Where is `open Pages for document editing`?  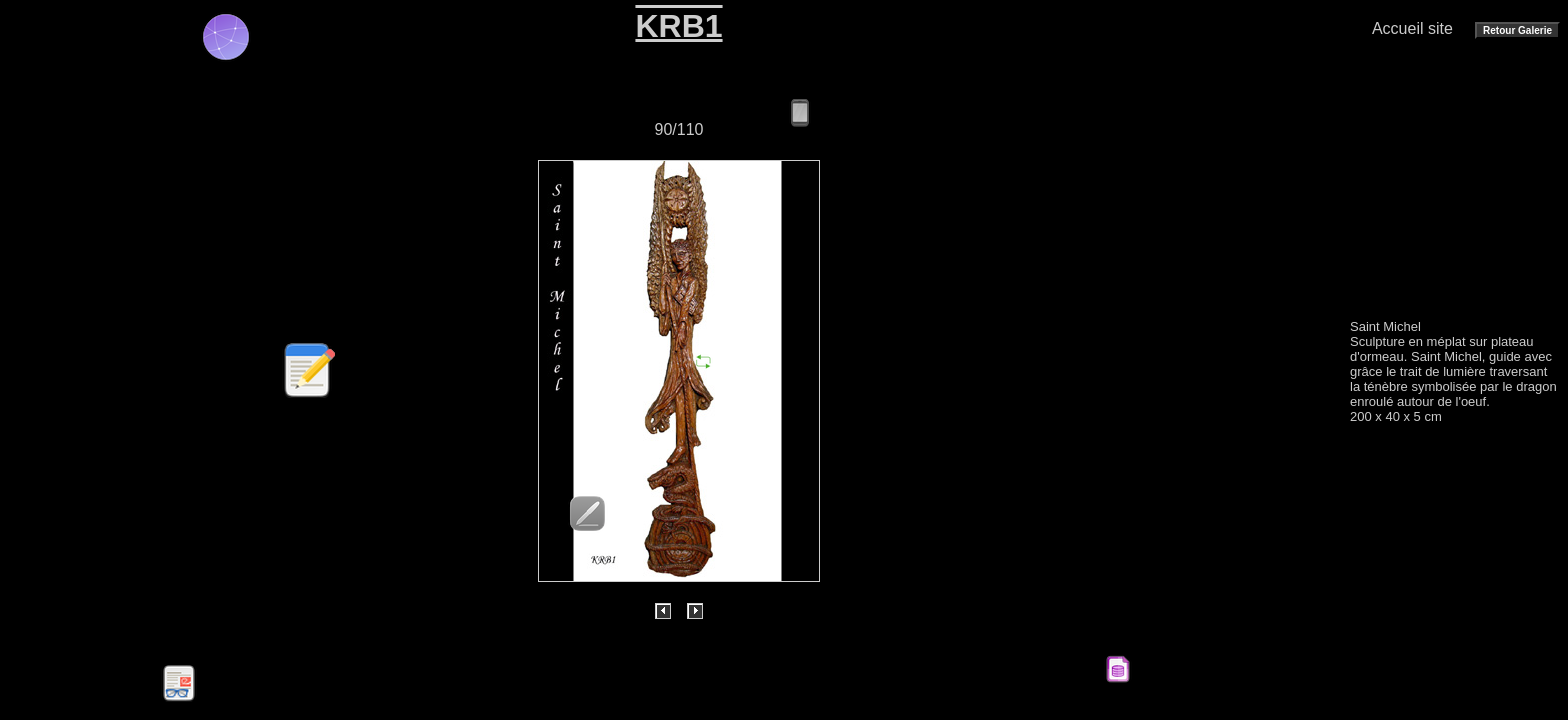 open Pages for document editing is located at coordinates (587, 513).